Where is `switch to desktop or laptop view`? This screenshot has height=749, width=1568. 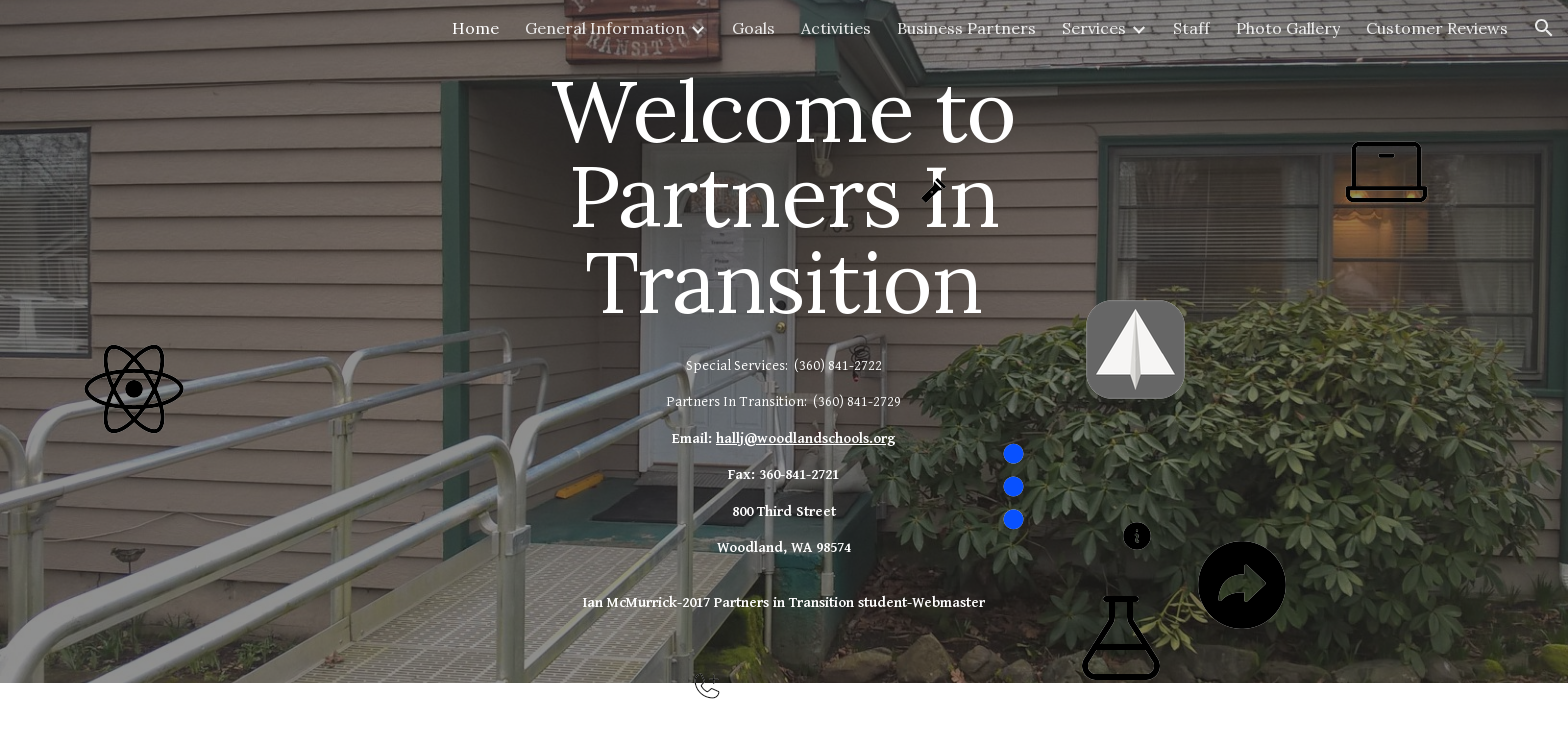 switch to desktop or laptop view is located at coordinates (1386, 170).